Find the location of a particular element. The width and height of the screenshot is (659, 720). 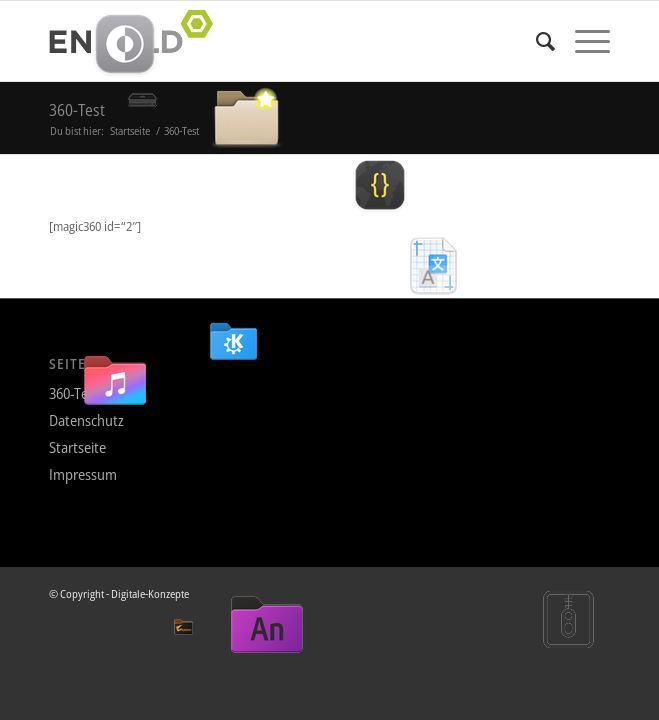

customize application appearance settings is located at coordinates (125, 45).